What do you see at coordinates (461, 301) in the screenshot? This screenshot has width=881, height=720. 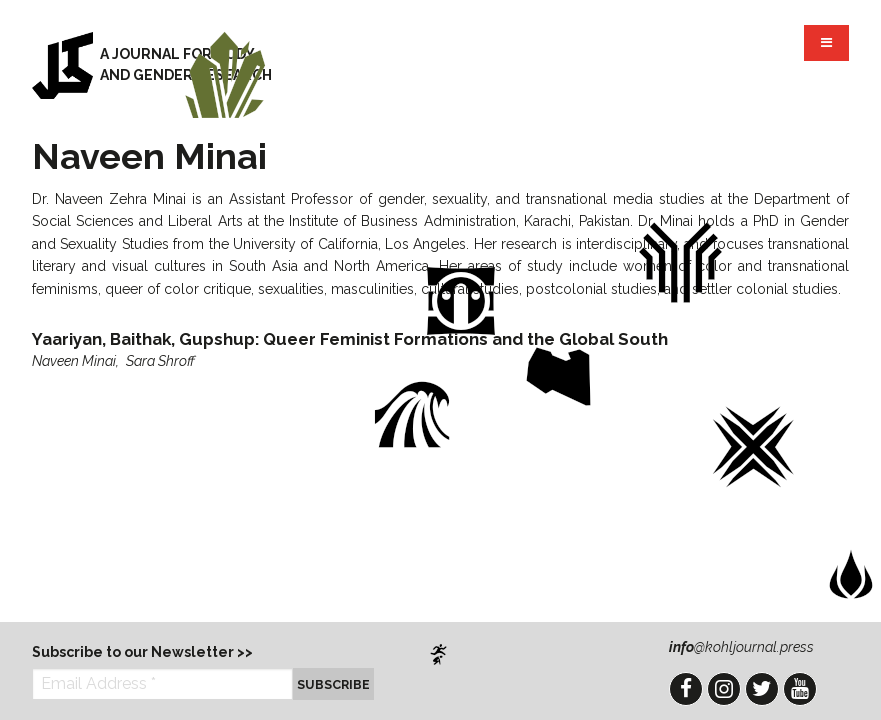 I see `select player avatar or character` at bounding box center [461, 301].